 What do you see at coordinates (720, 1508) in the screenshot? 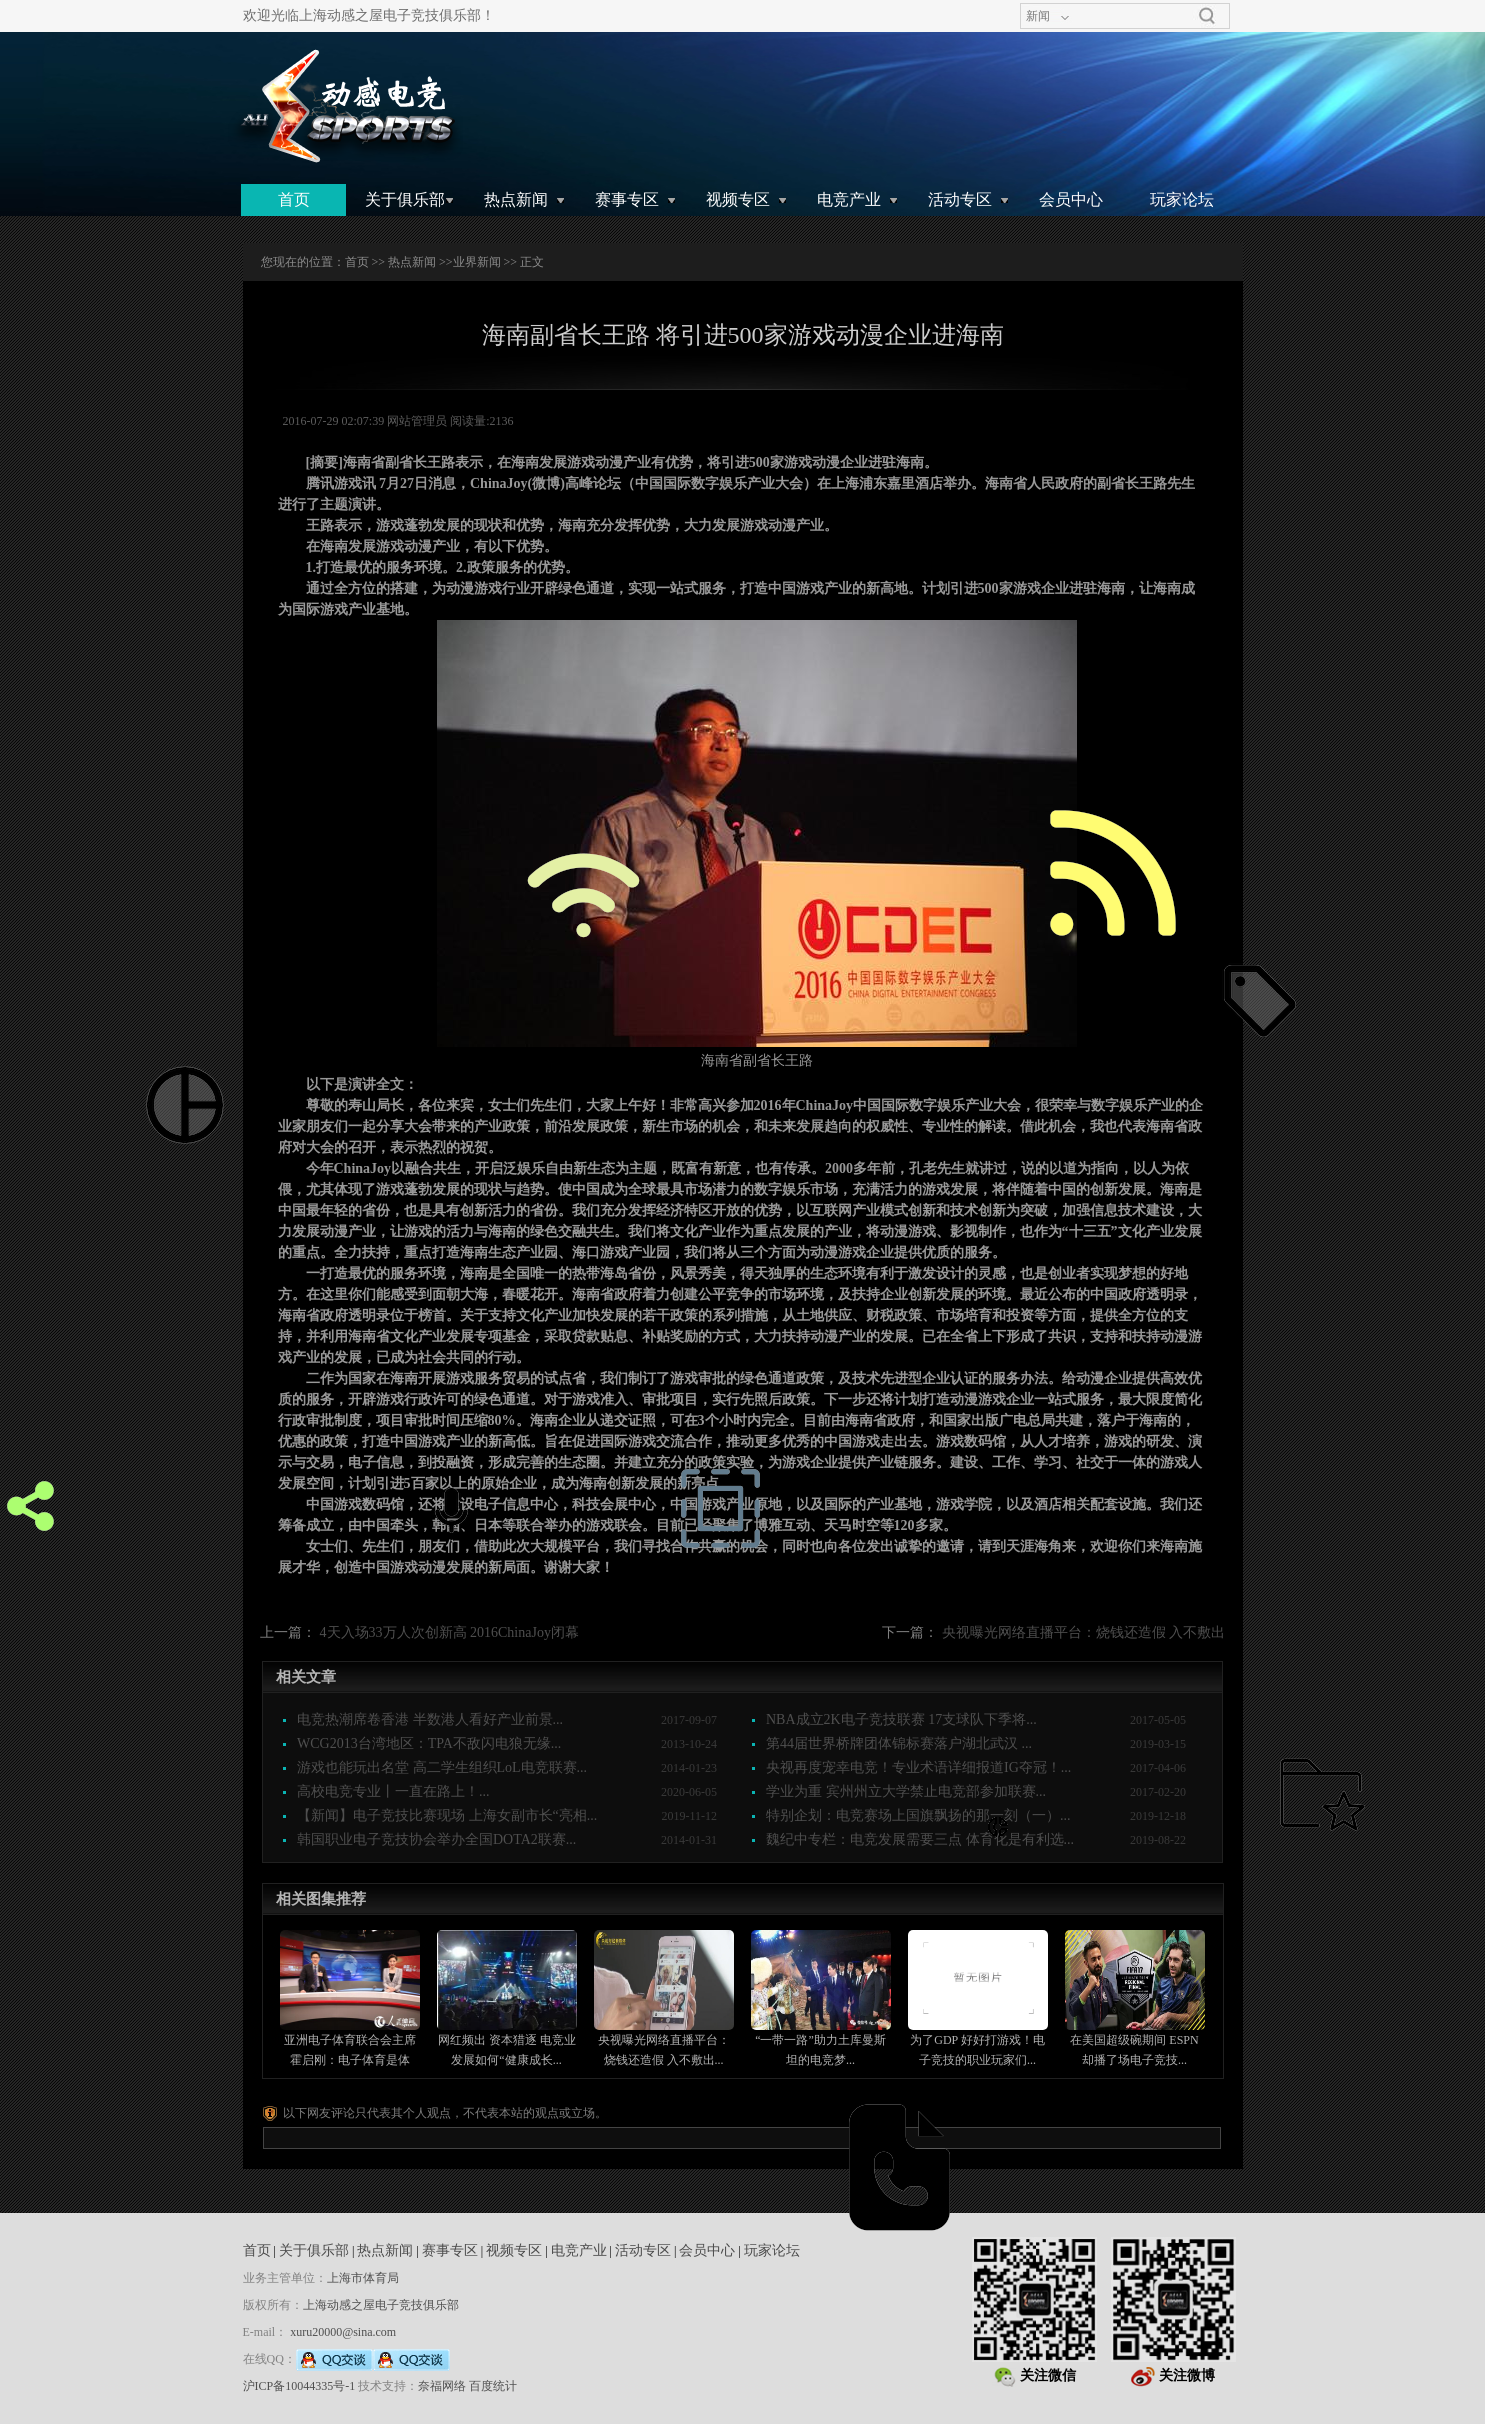
I see `select all items` at bounding box center [720, 1508].